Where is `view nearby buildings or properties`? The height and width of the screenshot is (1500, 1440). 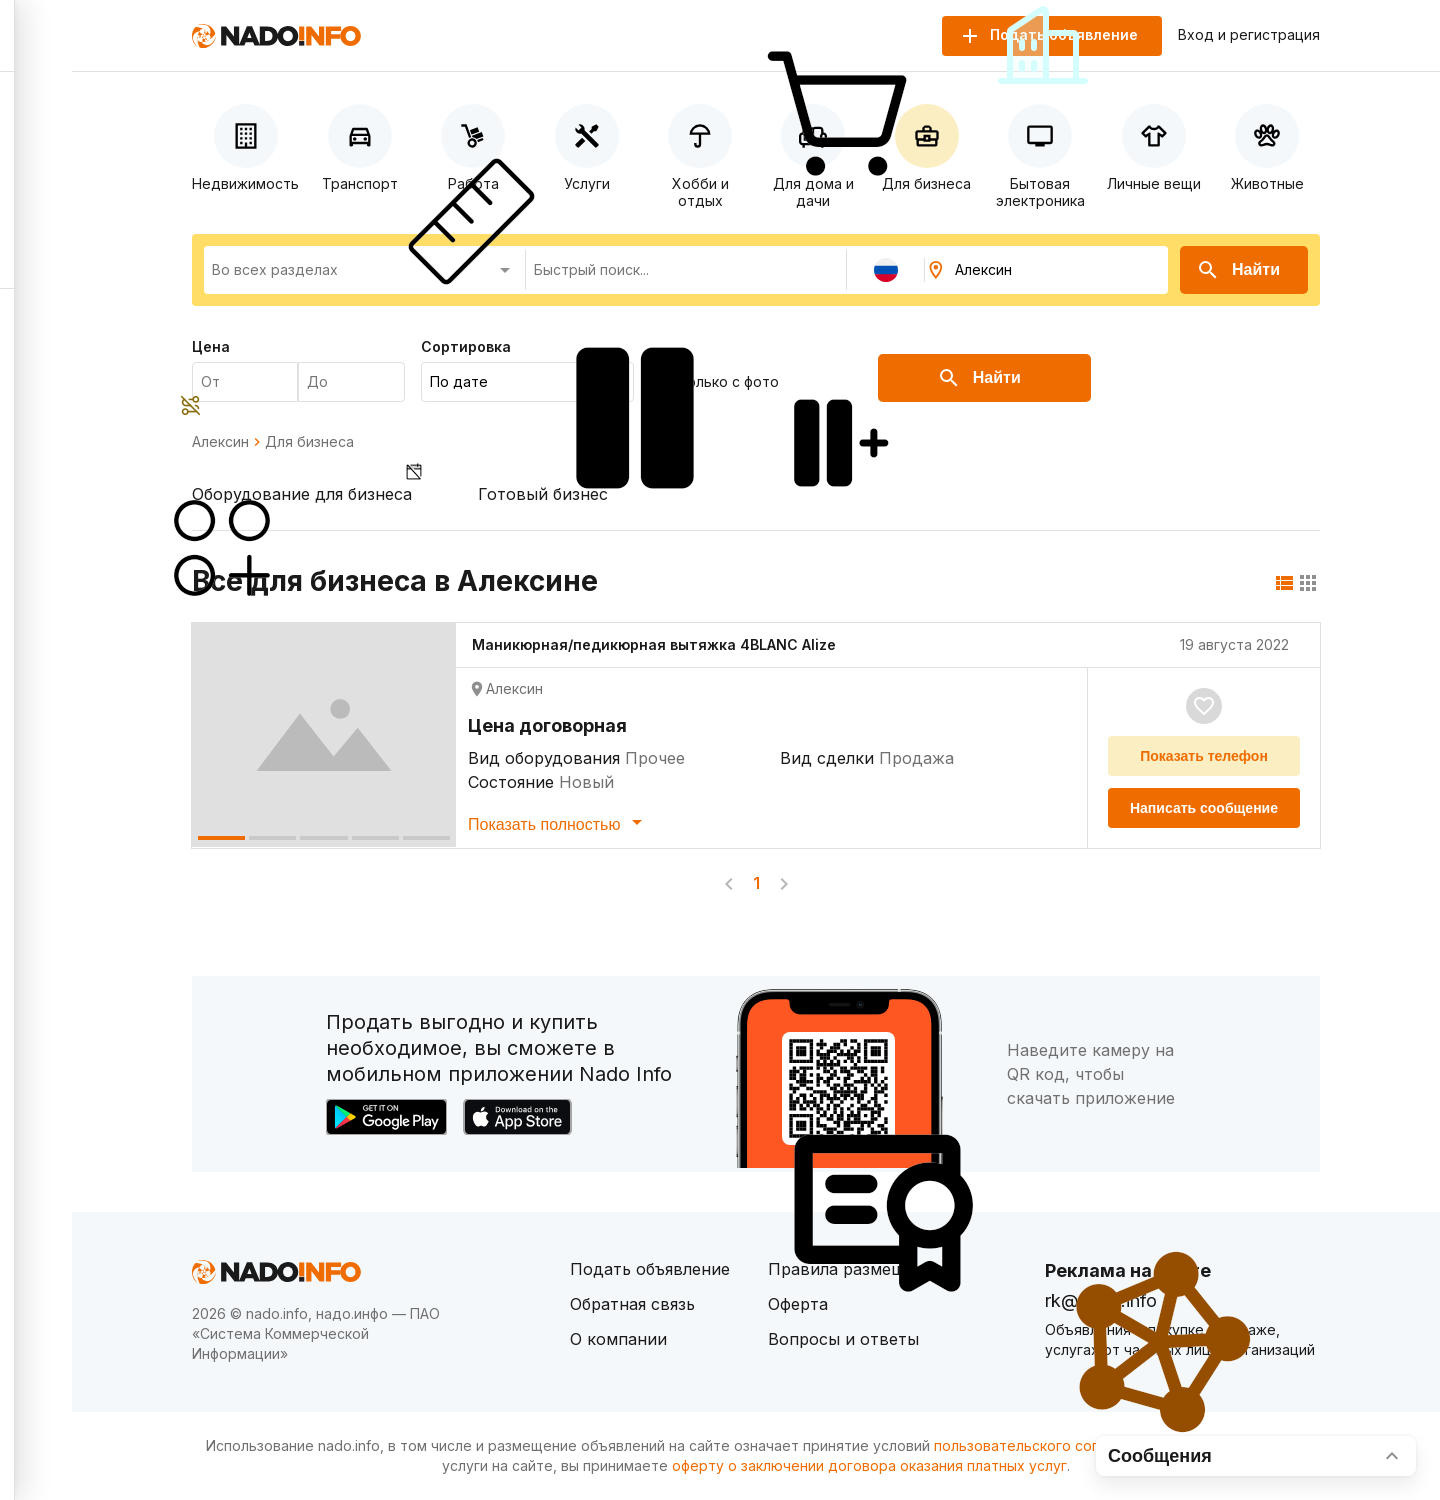
view nearby buildings or properties is located at coordinates (1043, 48).